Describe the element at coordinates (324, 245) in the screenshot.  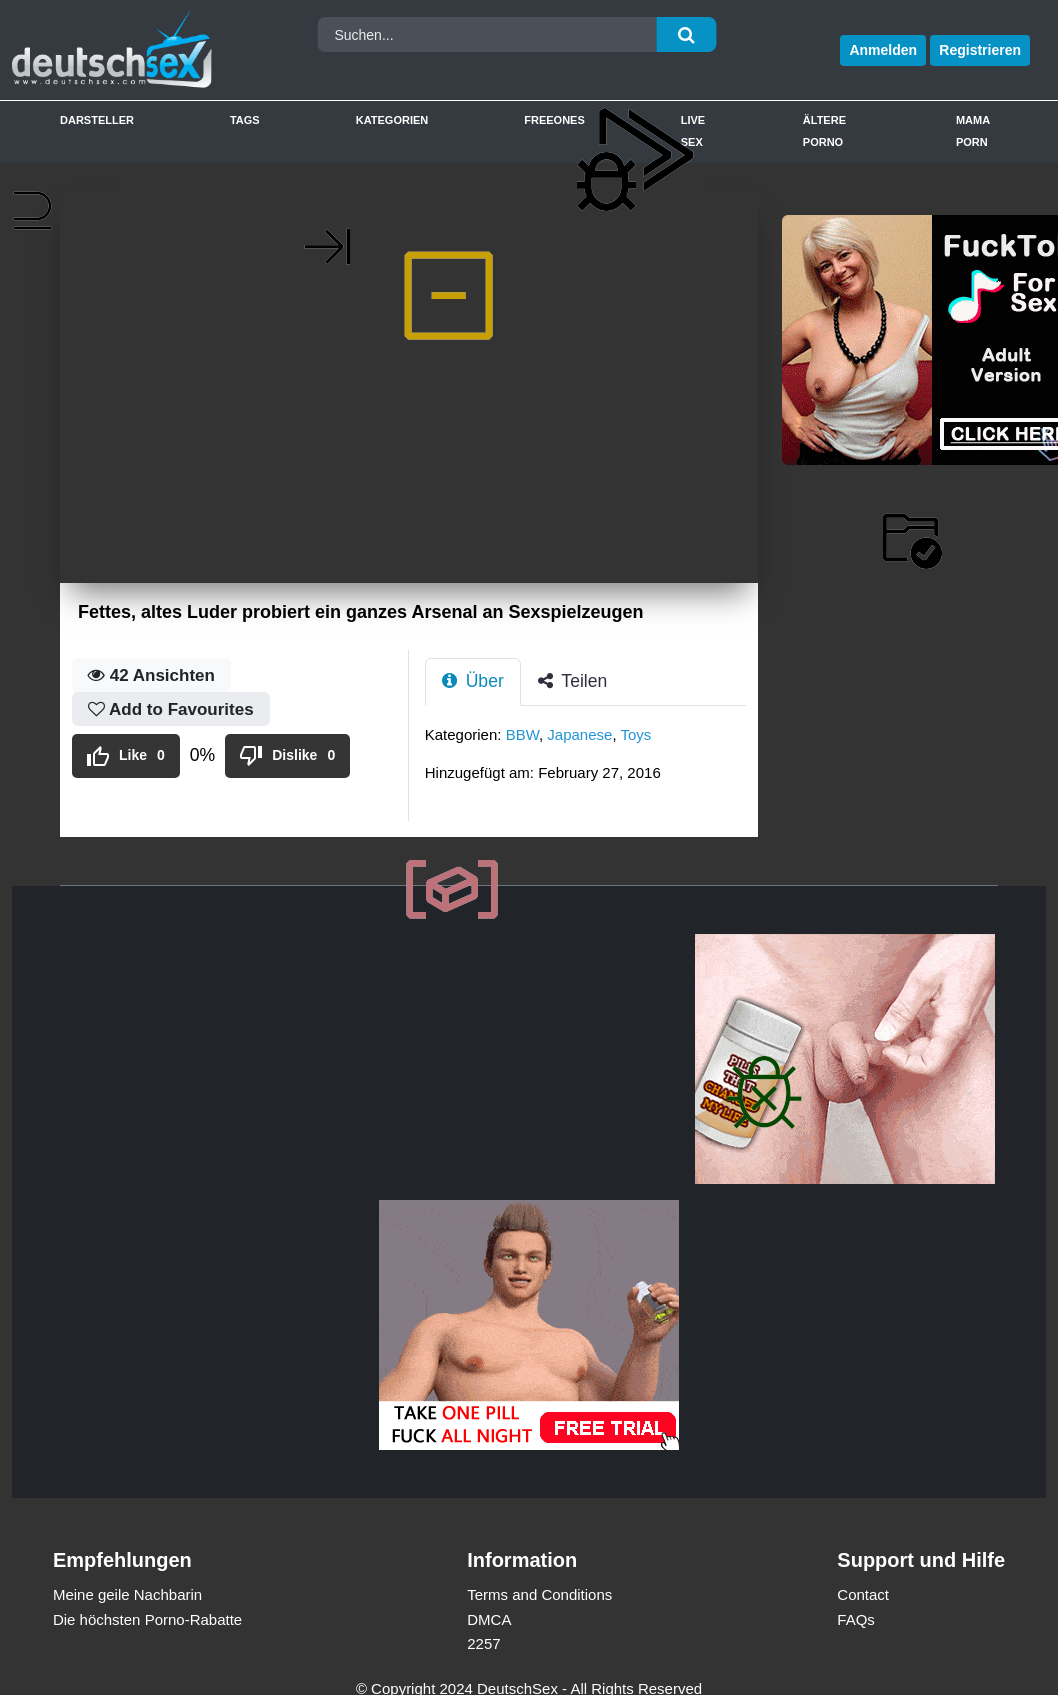
I see `move cursor to the next tab stop` at that location.